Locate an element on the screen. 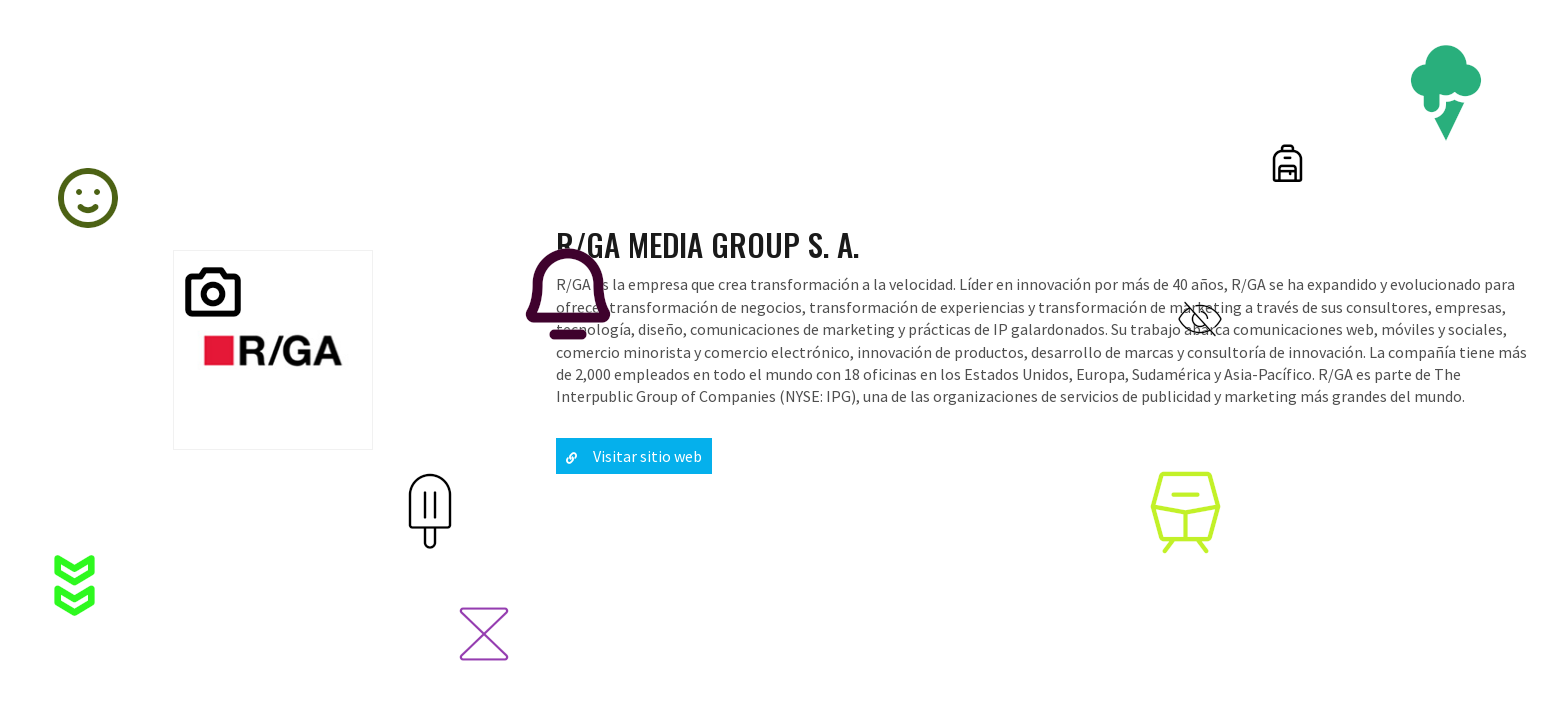  take a photo is located at coordinates (213, 293).